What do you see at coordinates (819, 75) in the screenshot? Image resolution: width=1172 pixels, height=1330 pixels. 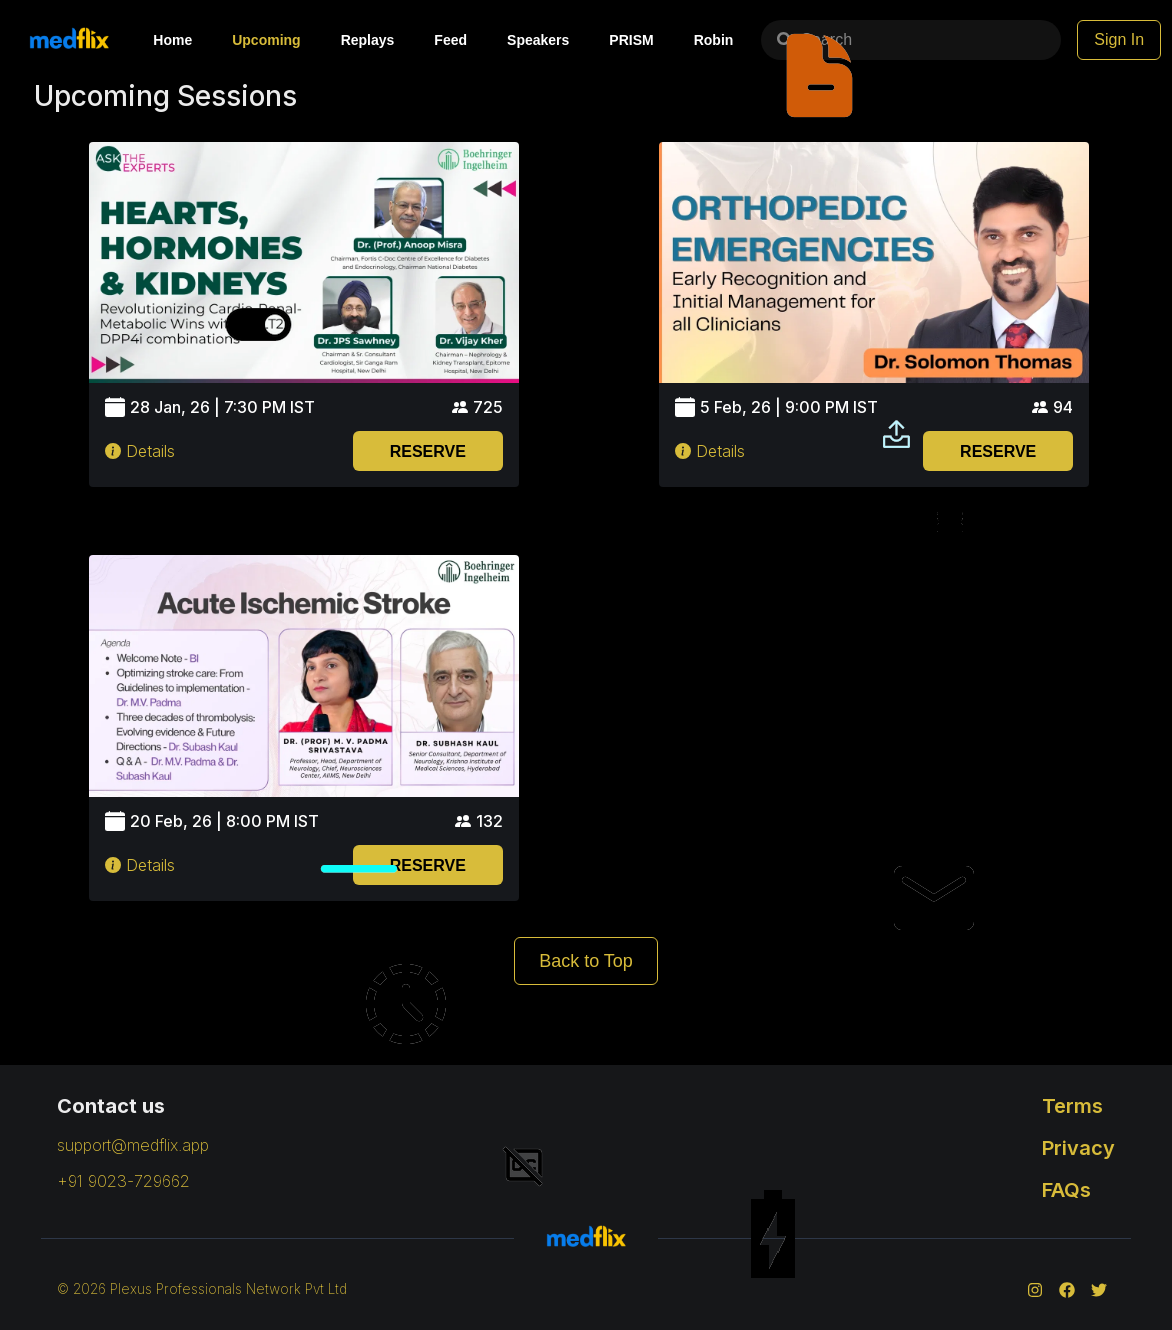 I see `remove content from a document` at bounding box center [819, 75].